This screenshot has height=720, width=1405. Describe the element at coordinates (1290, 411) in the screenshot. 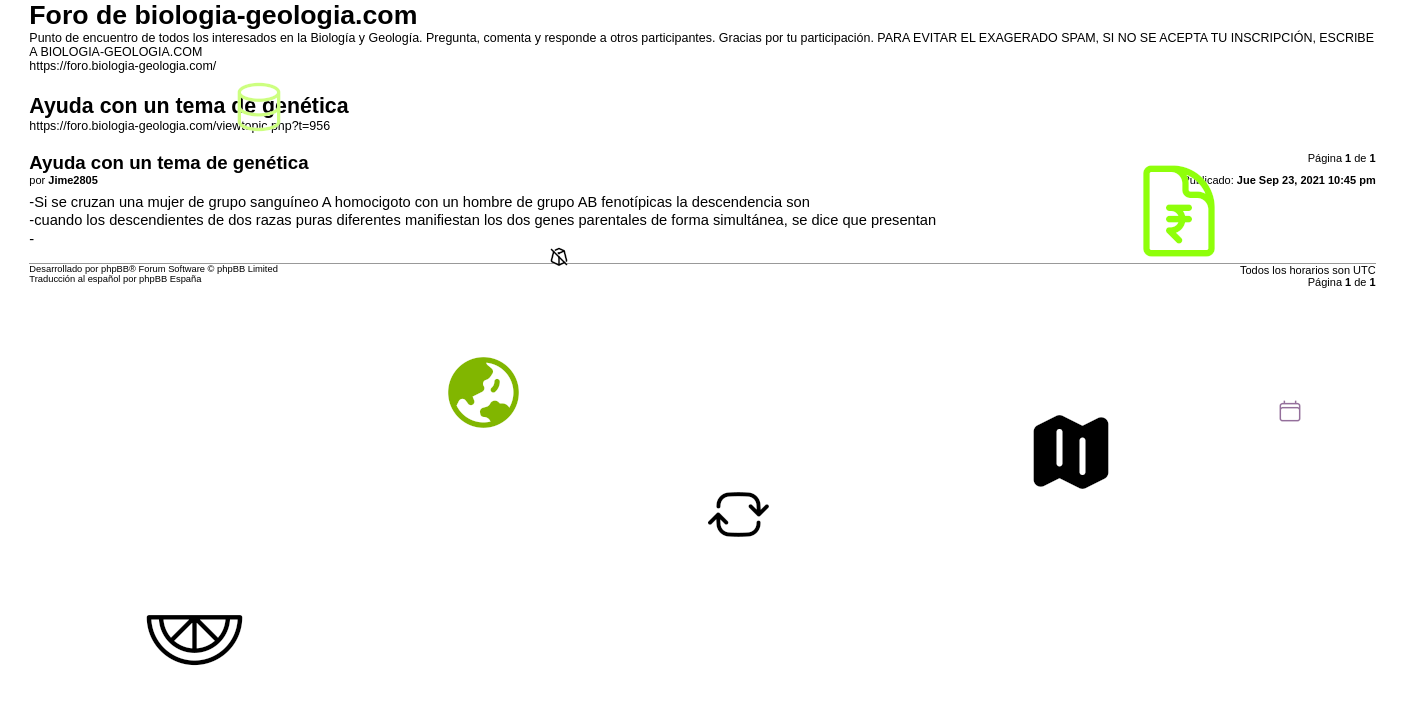

I see `view calendar or schedule` at that location.